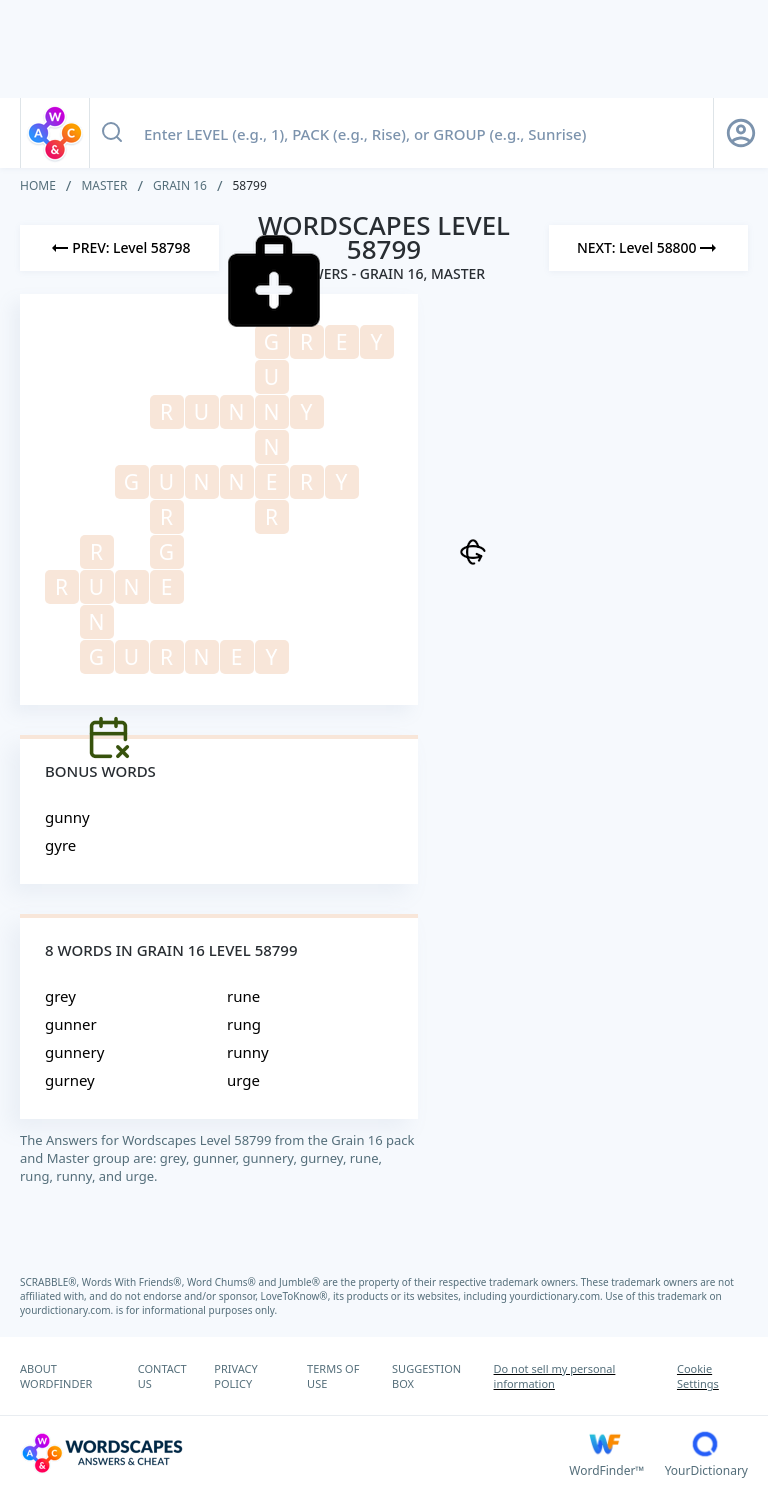  Describe the element at coordinates (274, 281) in the screenshot. I see `access medical or health services` at that location.